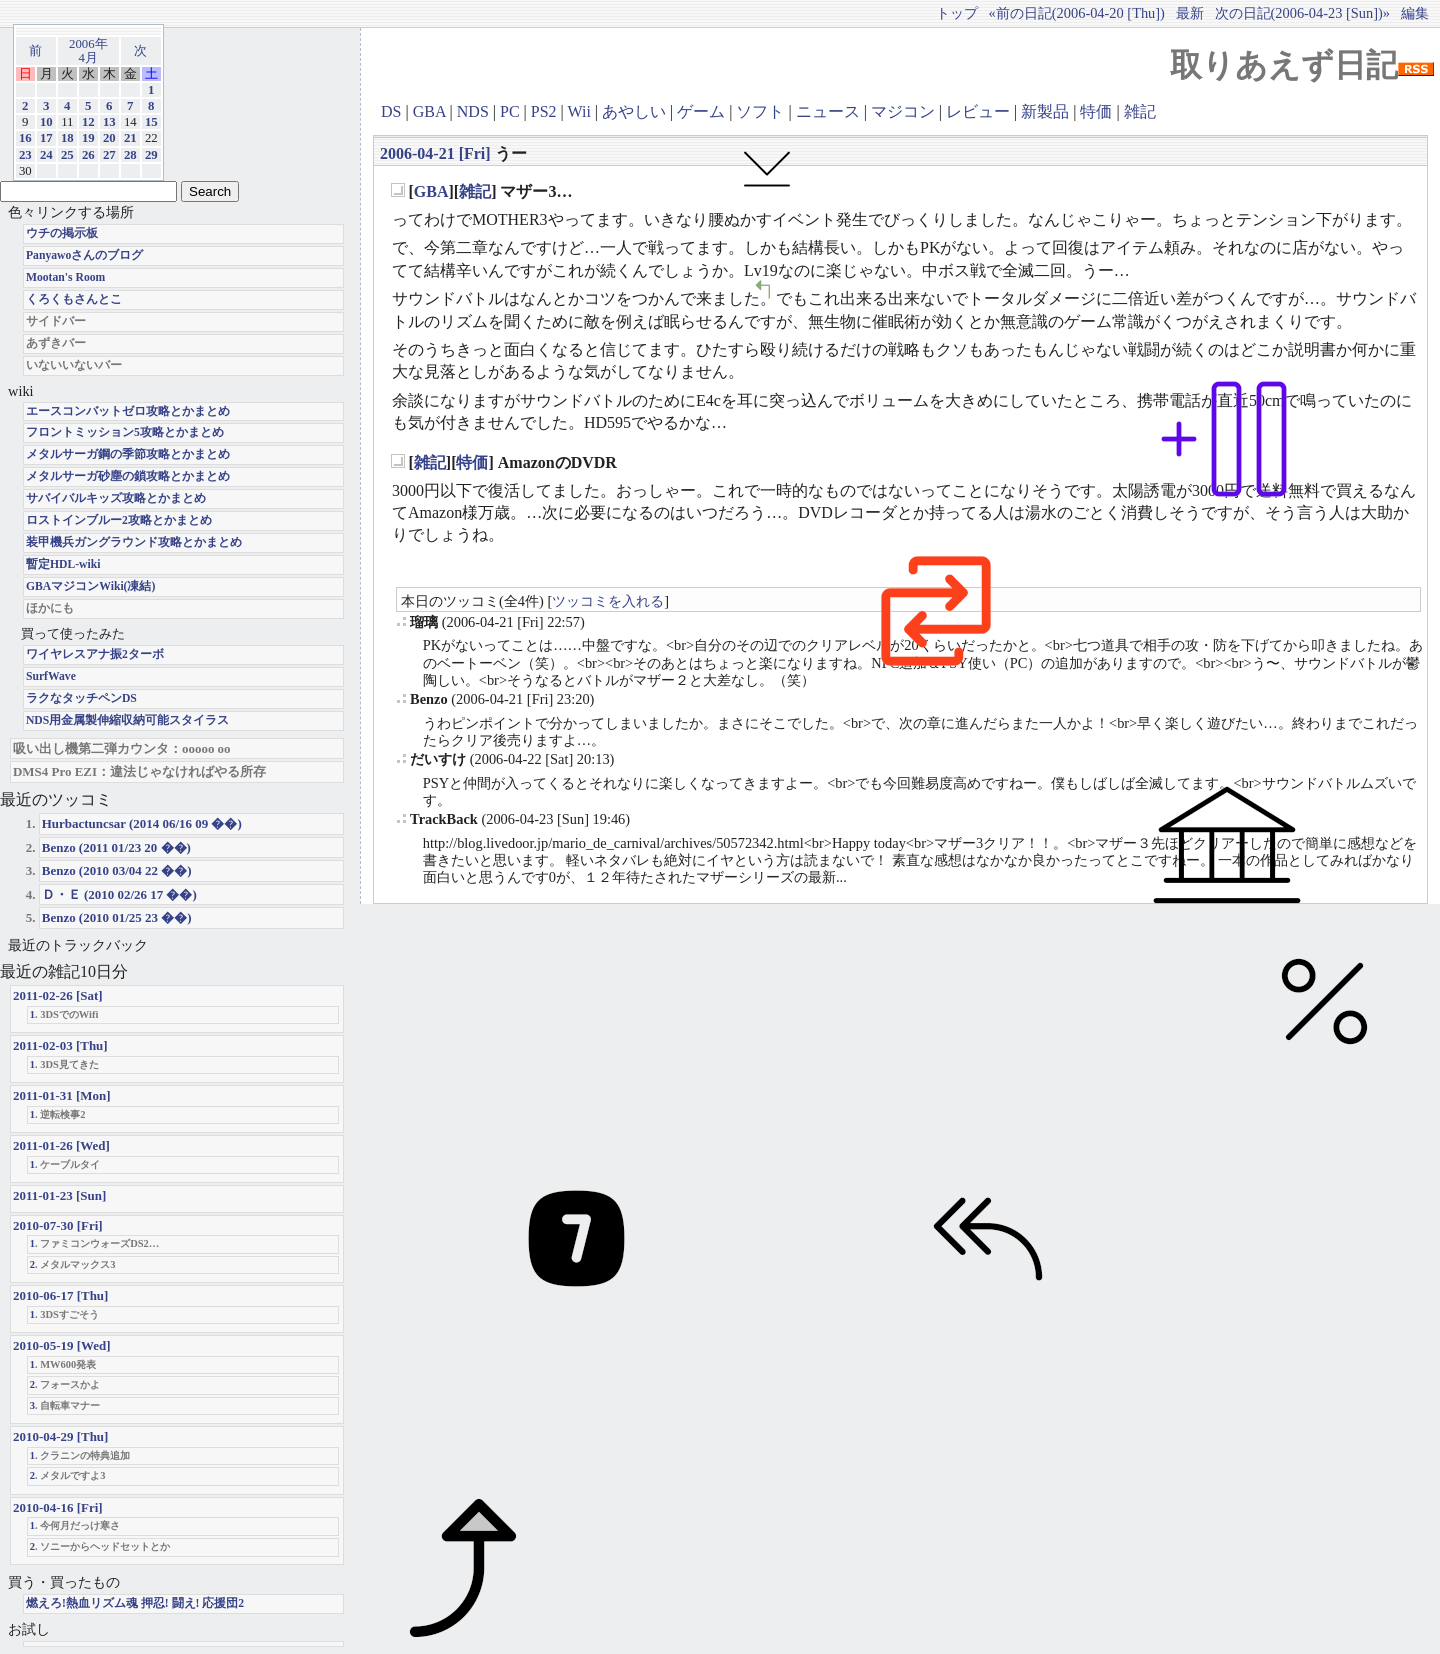 Image resolution: width=1440 pixels, height=1654 pixels. I want to click on indicates item number 7 in a list or sequence, so click(576, 1238).